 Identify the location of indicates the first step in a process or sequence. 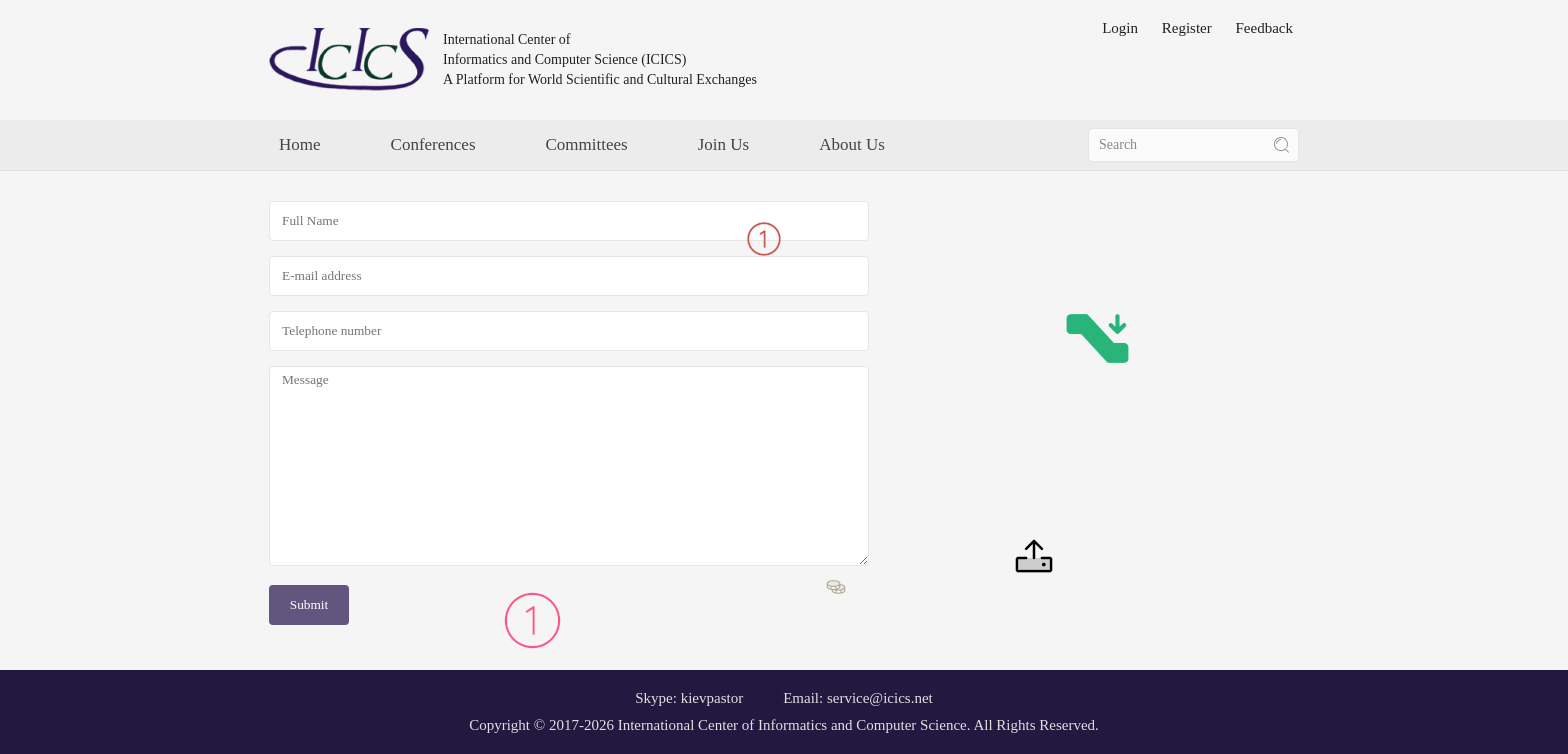
(764, 239).